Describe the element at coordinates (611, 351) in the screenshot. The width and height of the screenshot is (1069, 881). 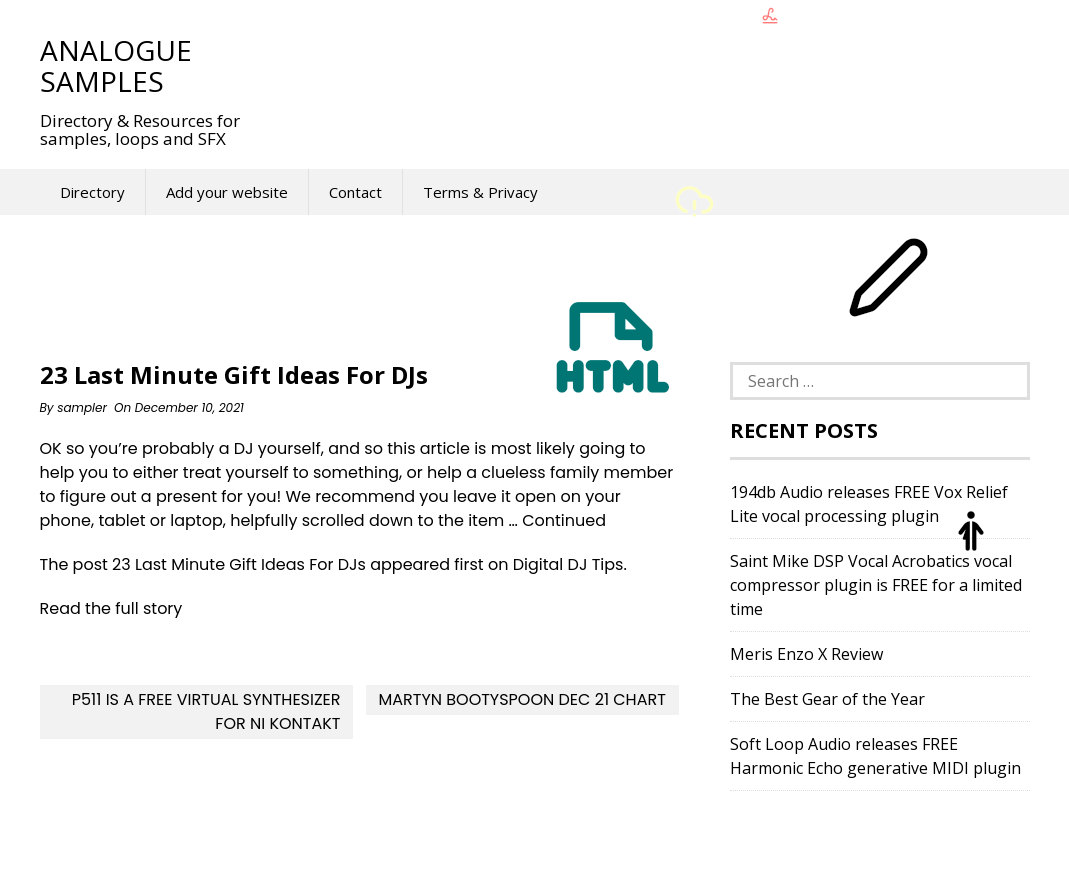
I see `view or open an HTML file` at that location.